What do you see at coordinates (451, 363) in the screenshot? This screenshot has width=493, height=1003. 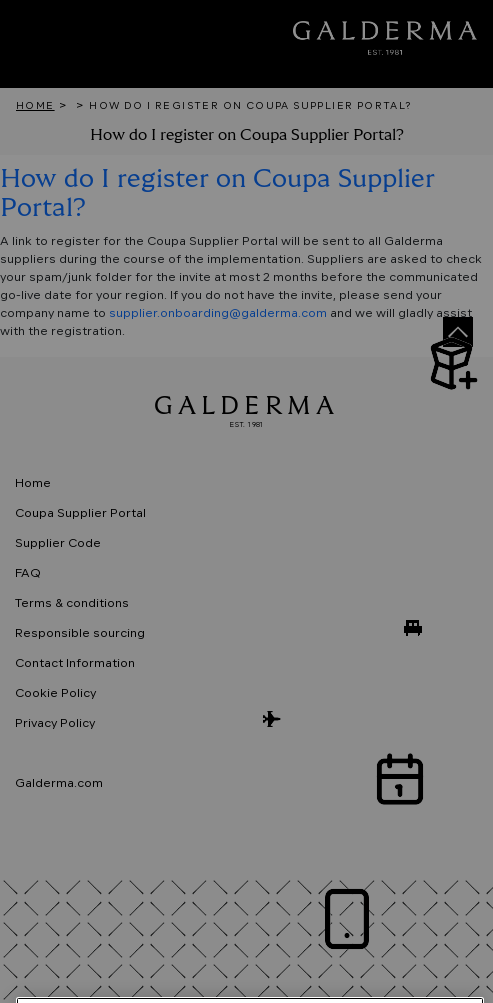 I see `add a new 3D object or model` at bounding box center [451, 363].